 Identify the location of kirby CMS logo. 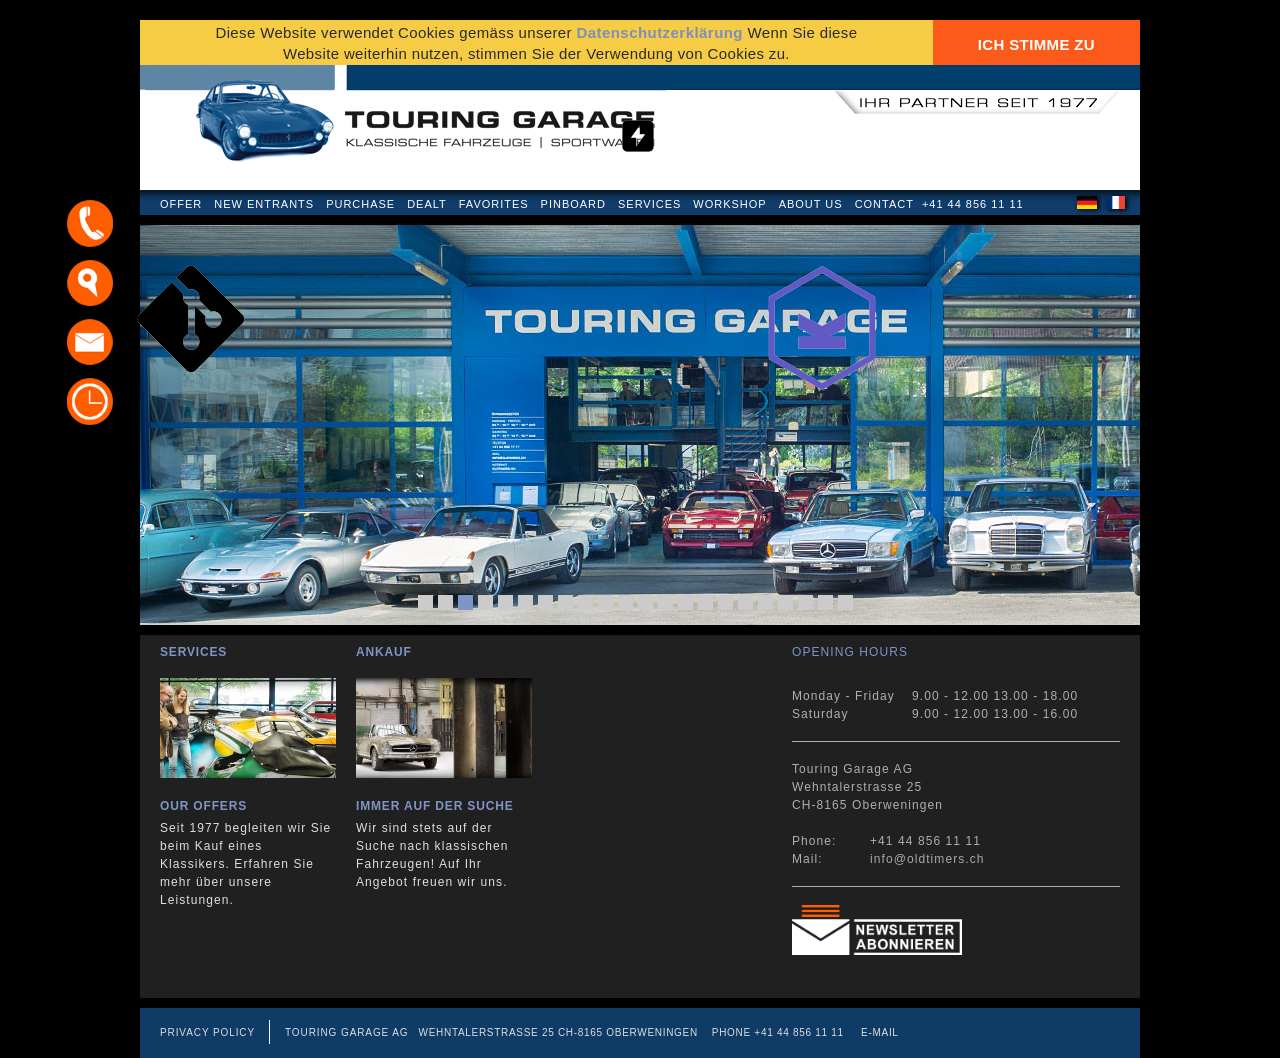
(822, 328).